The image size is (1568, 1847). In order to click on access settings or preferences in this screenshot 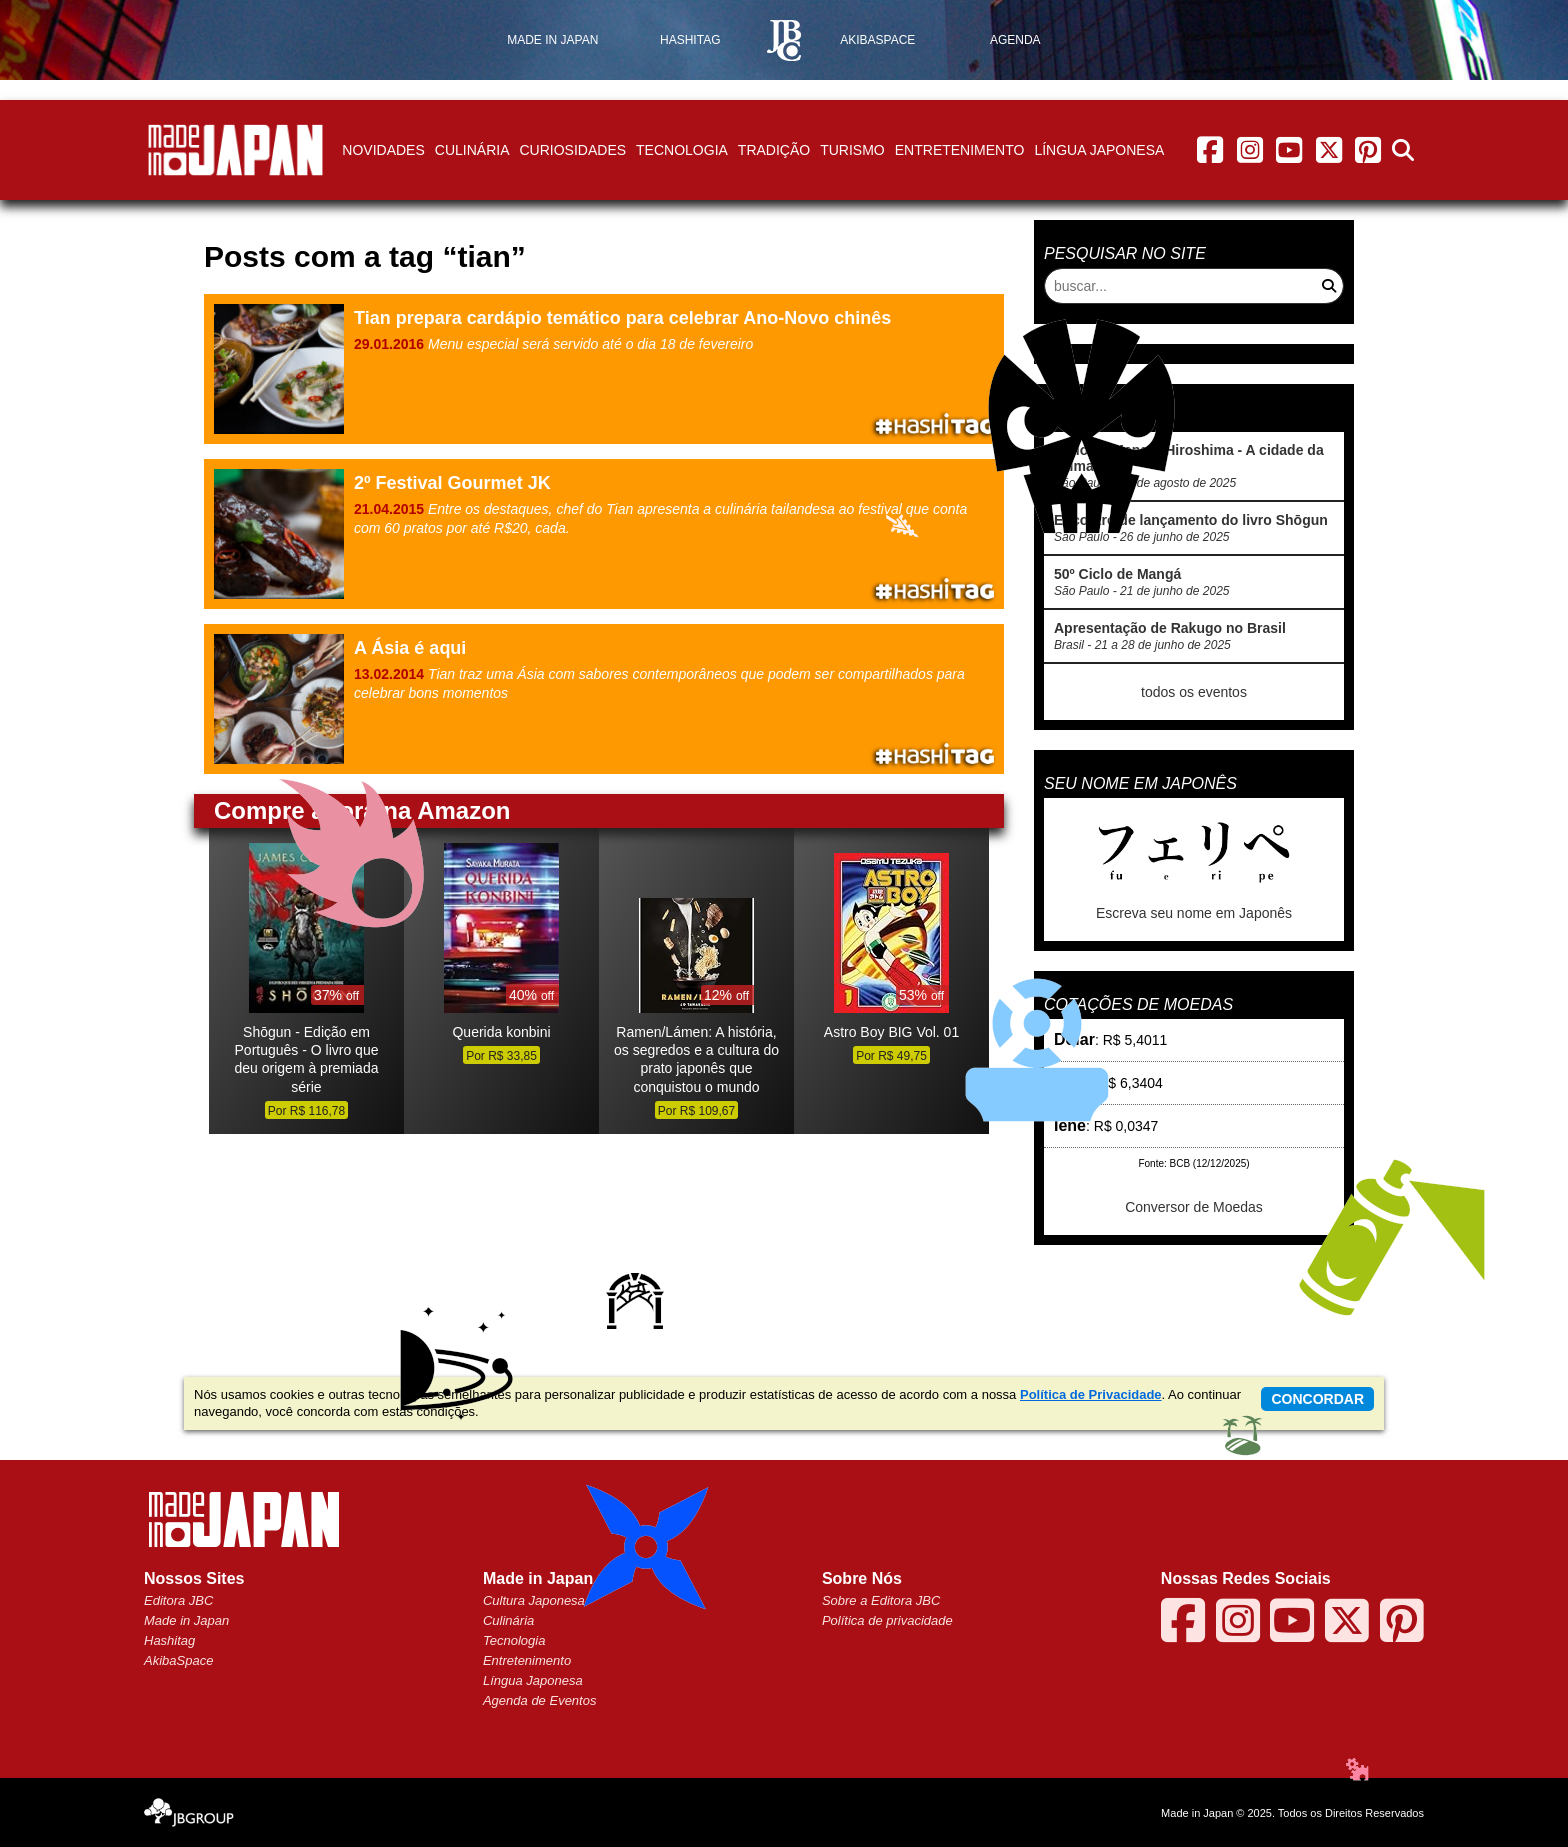, I will do `click(1357, 1769)`.